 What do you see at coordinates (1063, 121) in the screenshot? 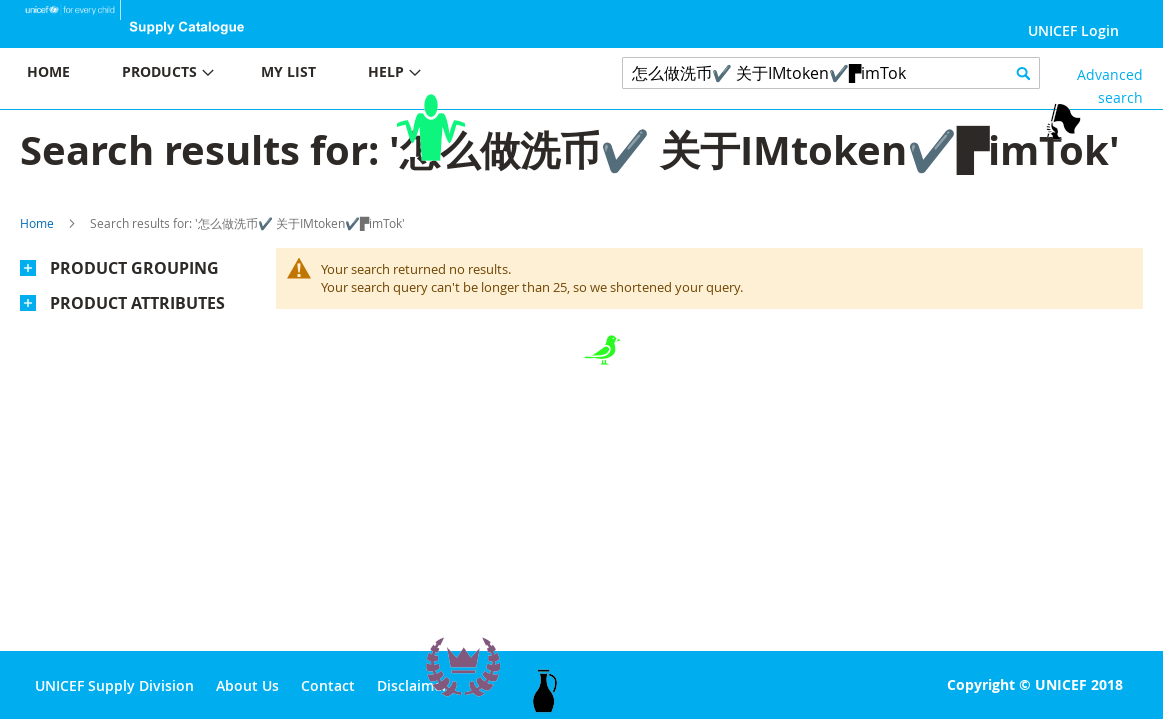
I see `declare a truce or ceasefire in game` at bounding box center [1063, 121].